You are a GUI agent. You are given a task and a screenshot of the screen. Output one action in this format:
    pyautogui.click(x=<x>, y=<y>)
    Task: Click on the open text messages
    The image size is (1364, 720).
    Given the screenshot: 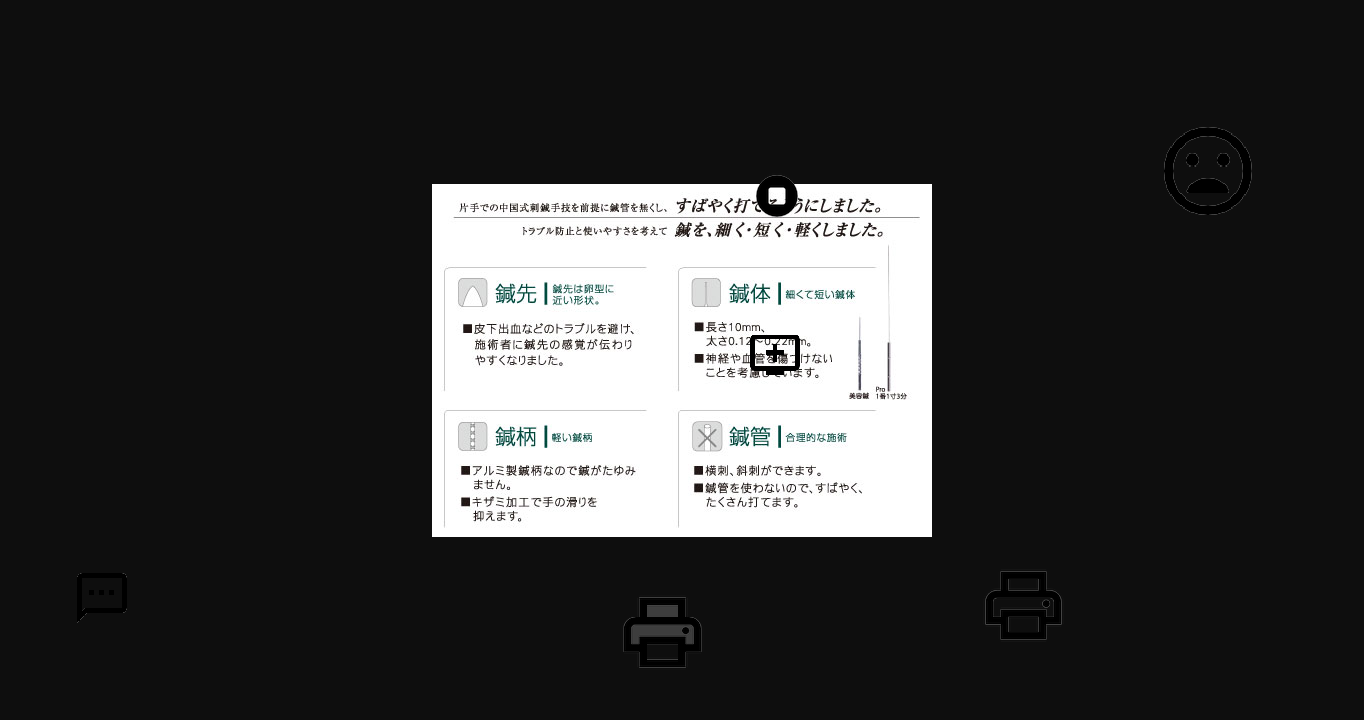 What is the action you would take?
    pyautogui.click(x=102, y=598)
    